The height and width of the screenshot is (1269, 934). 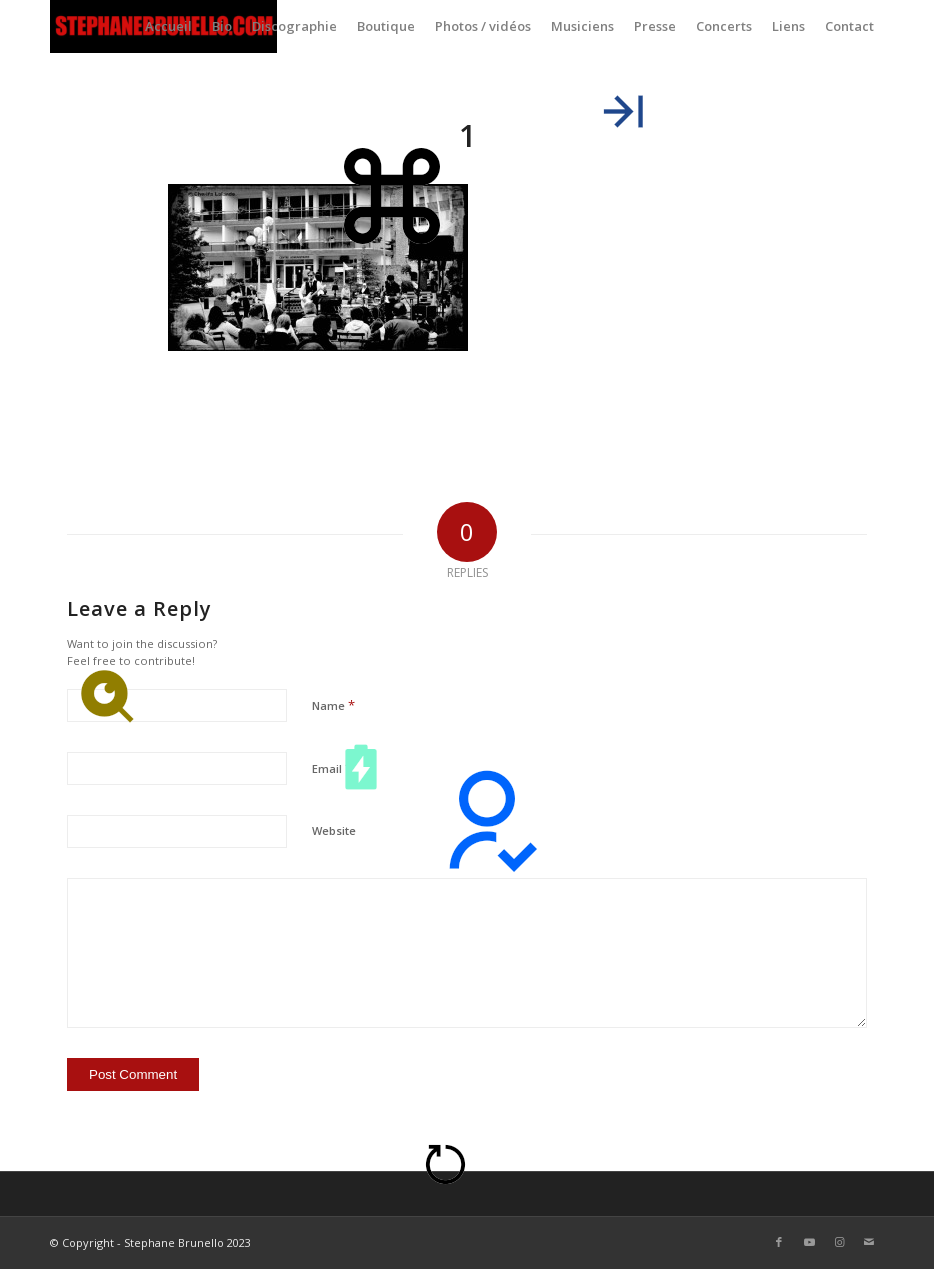 I want to click on collapse panel to the right, so click(x=624, y=111).